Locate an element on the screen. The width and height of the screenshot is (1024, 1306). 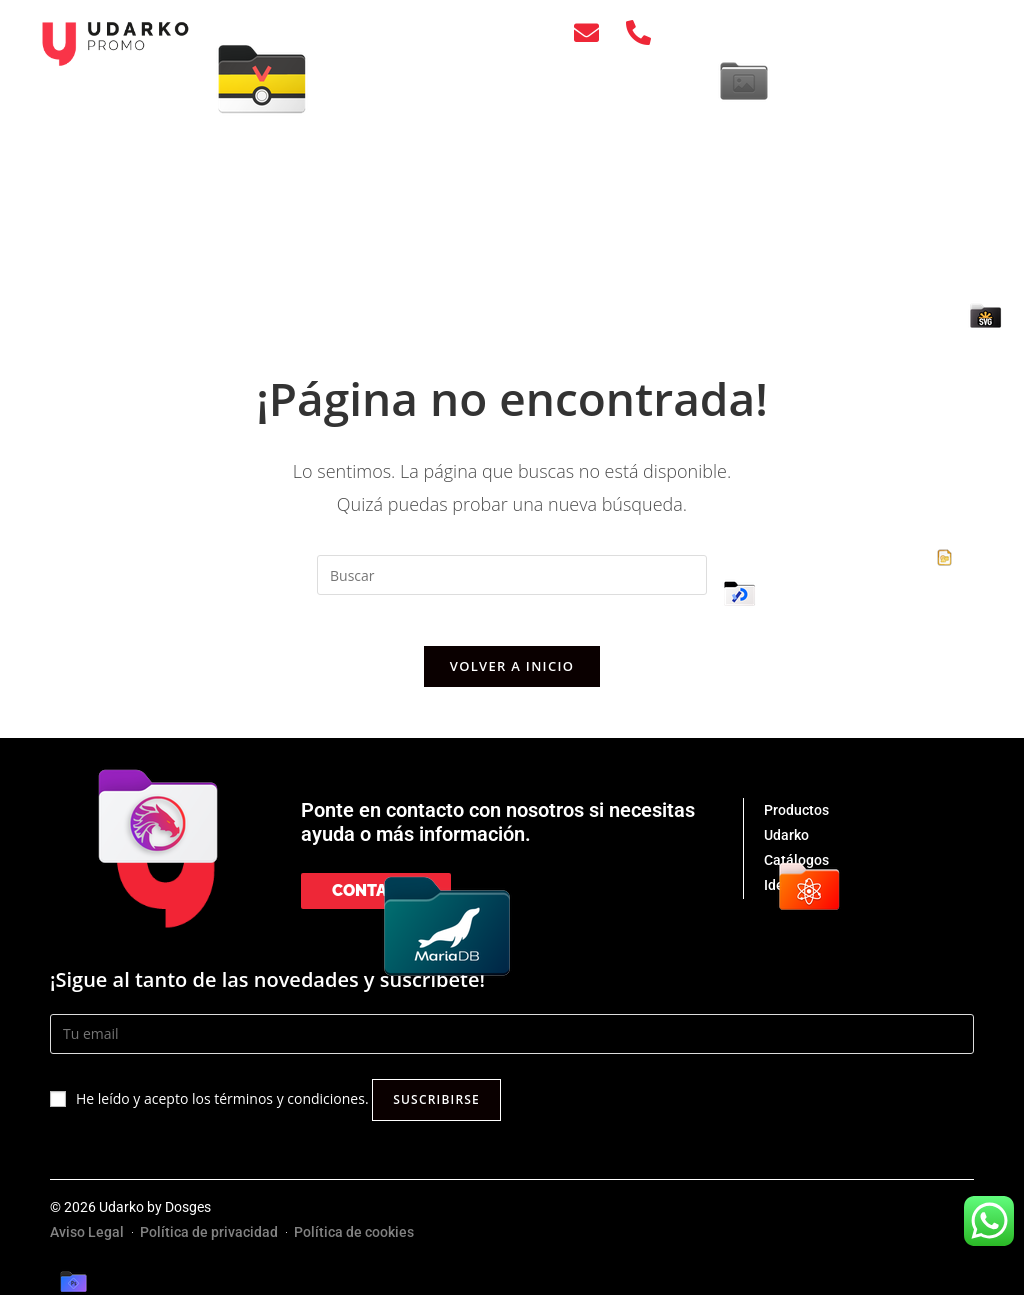
open folder containing svg files is located at coordinates (985, 316).